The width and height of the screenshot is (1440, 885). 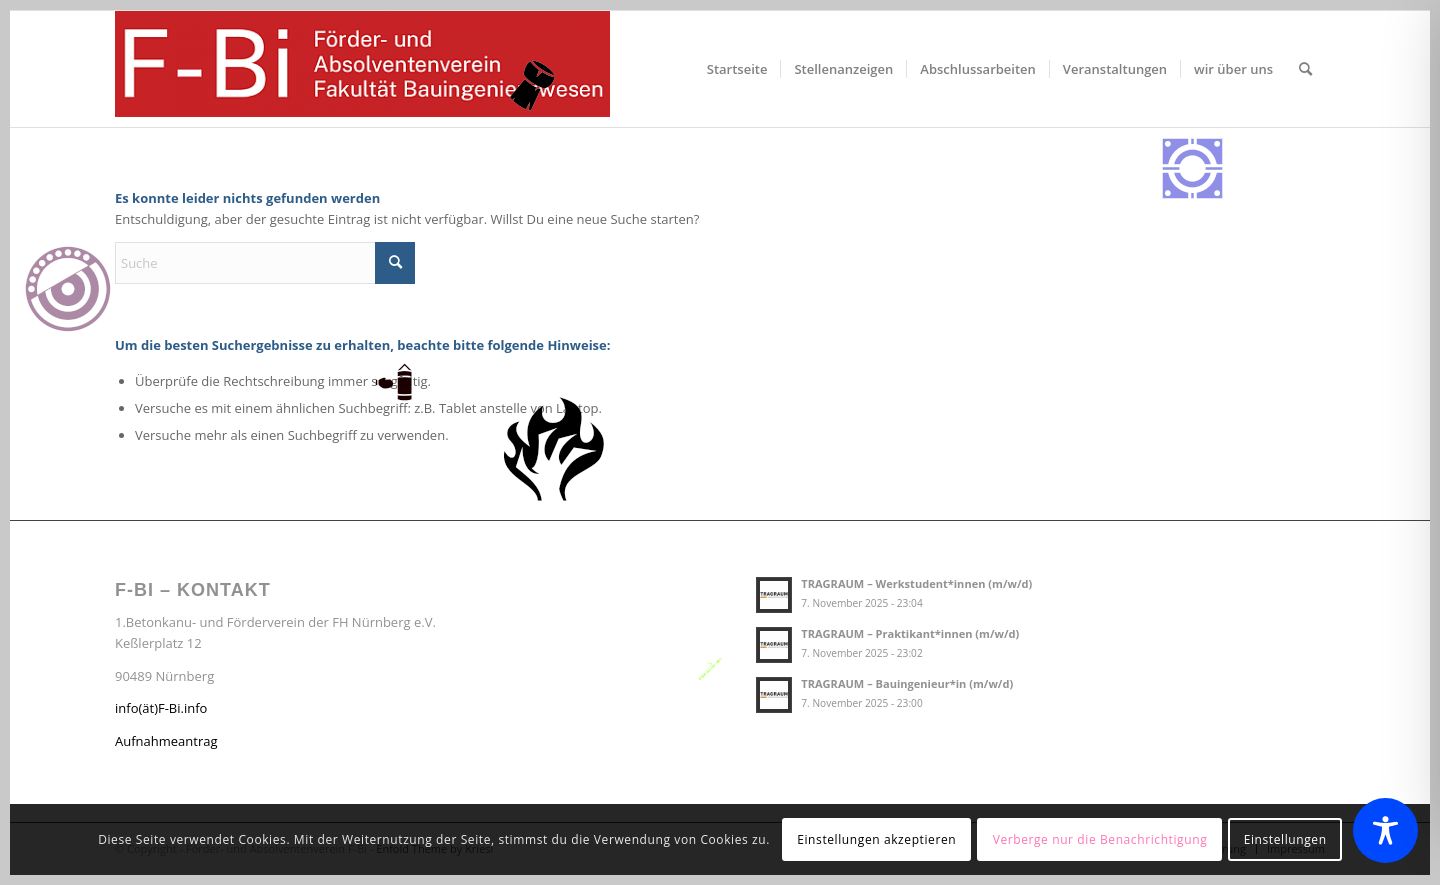 What do you see at coordinates (553, 449) in the screenshot?
I see `activate fire attack ability` at bounding box center [553, 449].